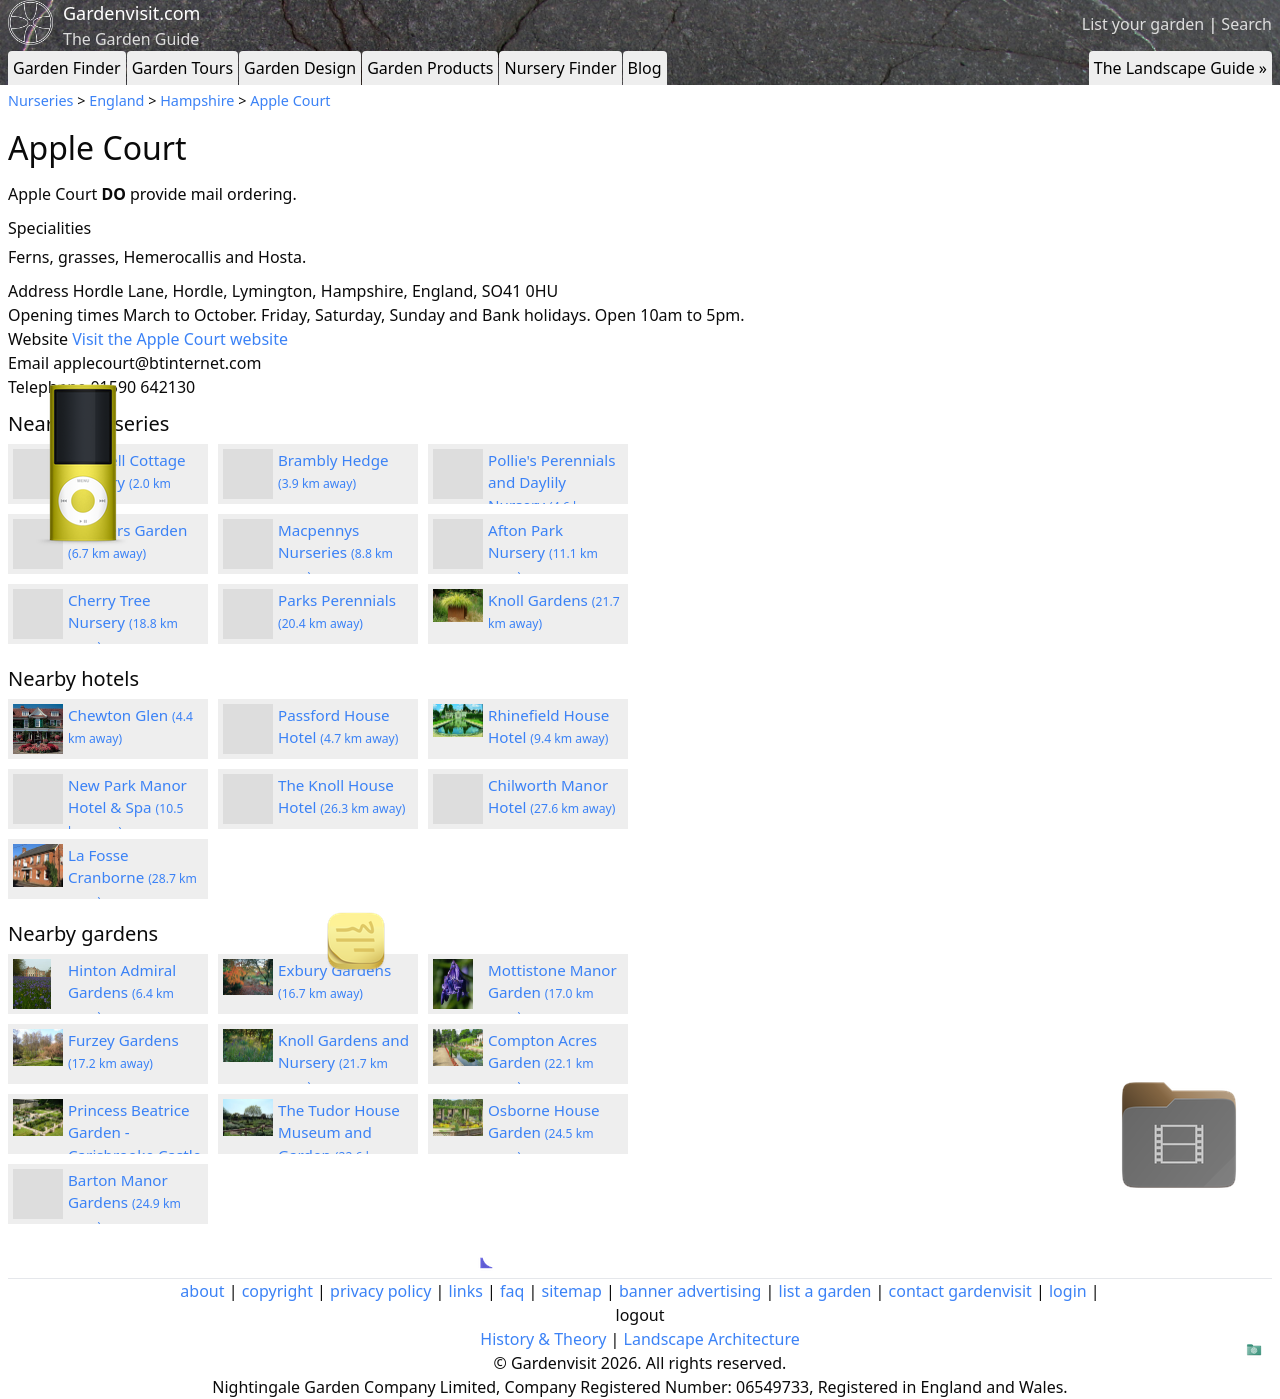 This screenshot has height=1399, width=1280. Describe the element at coordinates (1254, 1350) in the screenshot. I see `open folder containing ChatGPT-related files` at that location.